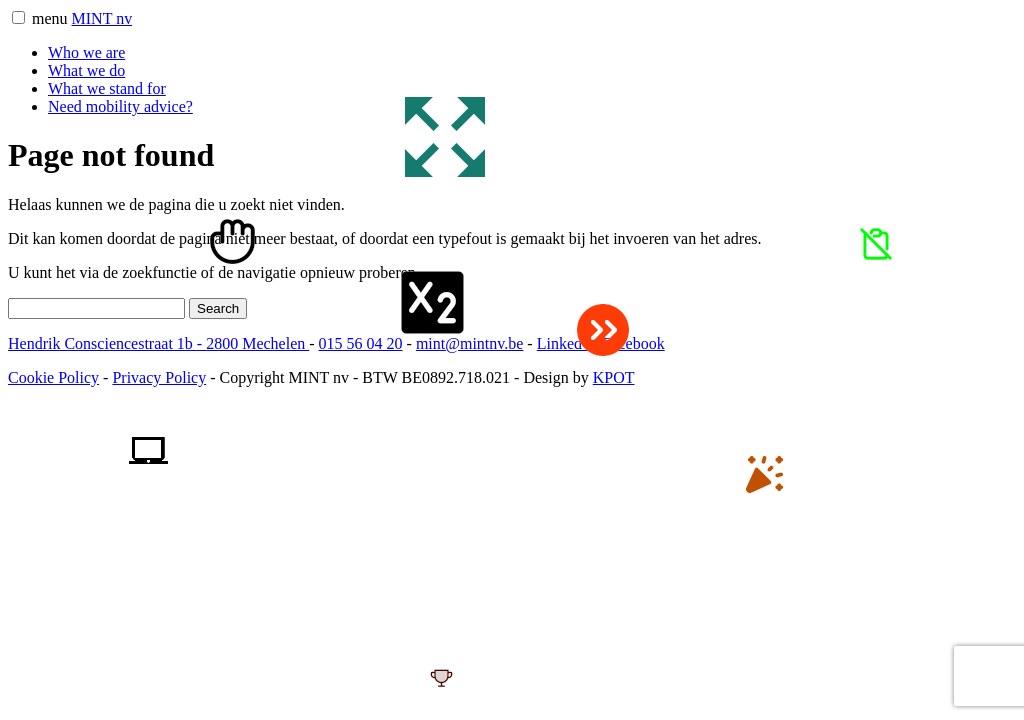 This screenshot has height=720, width=1024. I want to click on skip forward or advance to next item, so click(603, 330).